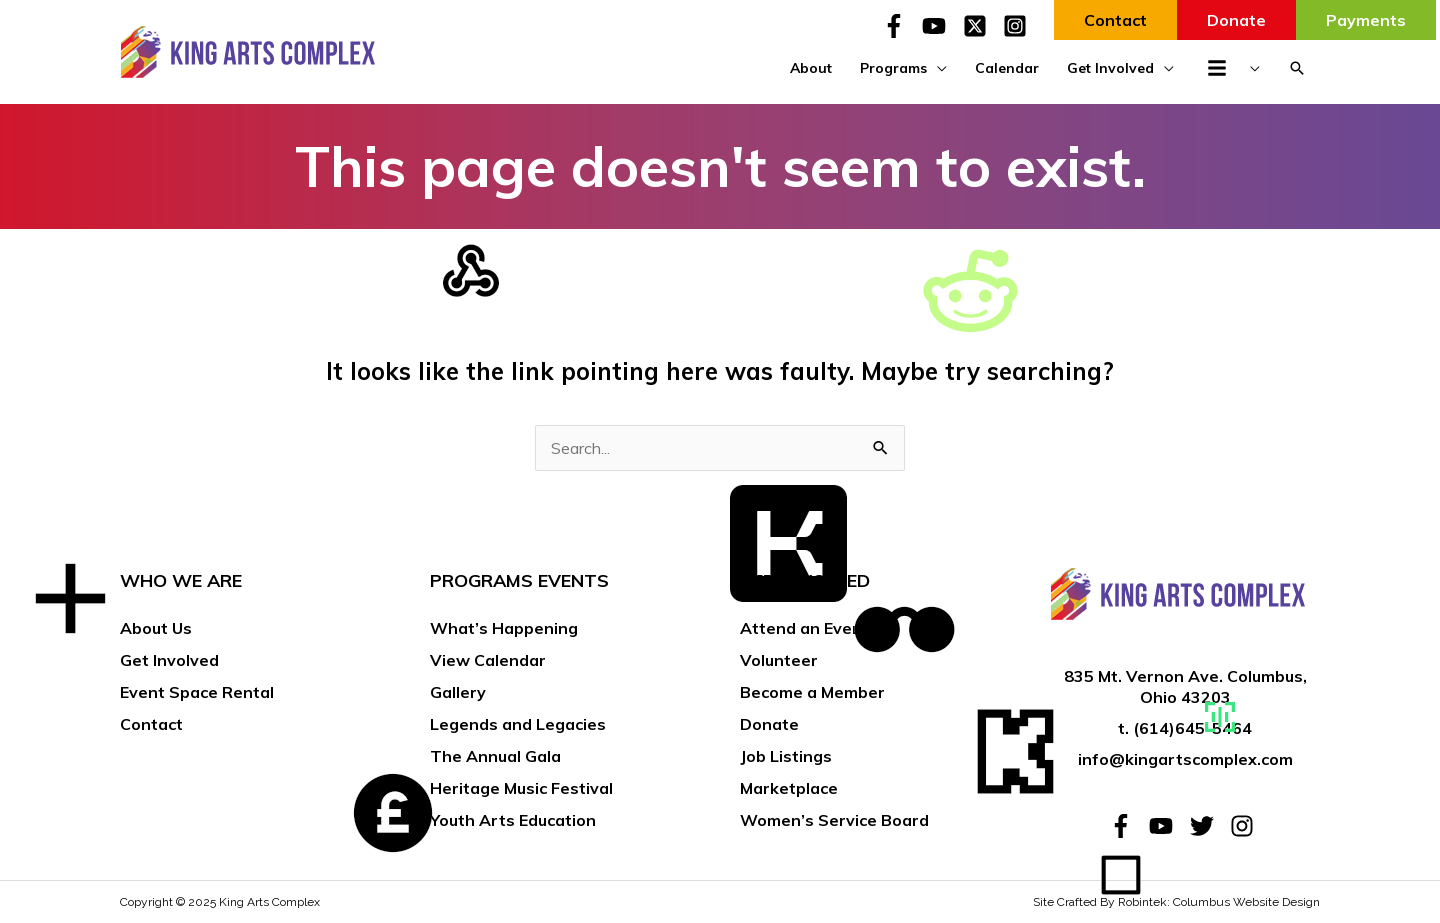  What do you see at coordinates (904, 629) in the screenshot?
I see `enable reading mode` at bounding box center [904, 629].